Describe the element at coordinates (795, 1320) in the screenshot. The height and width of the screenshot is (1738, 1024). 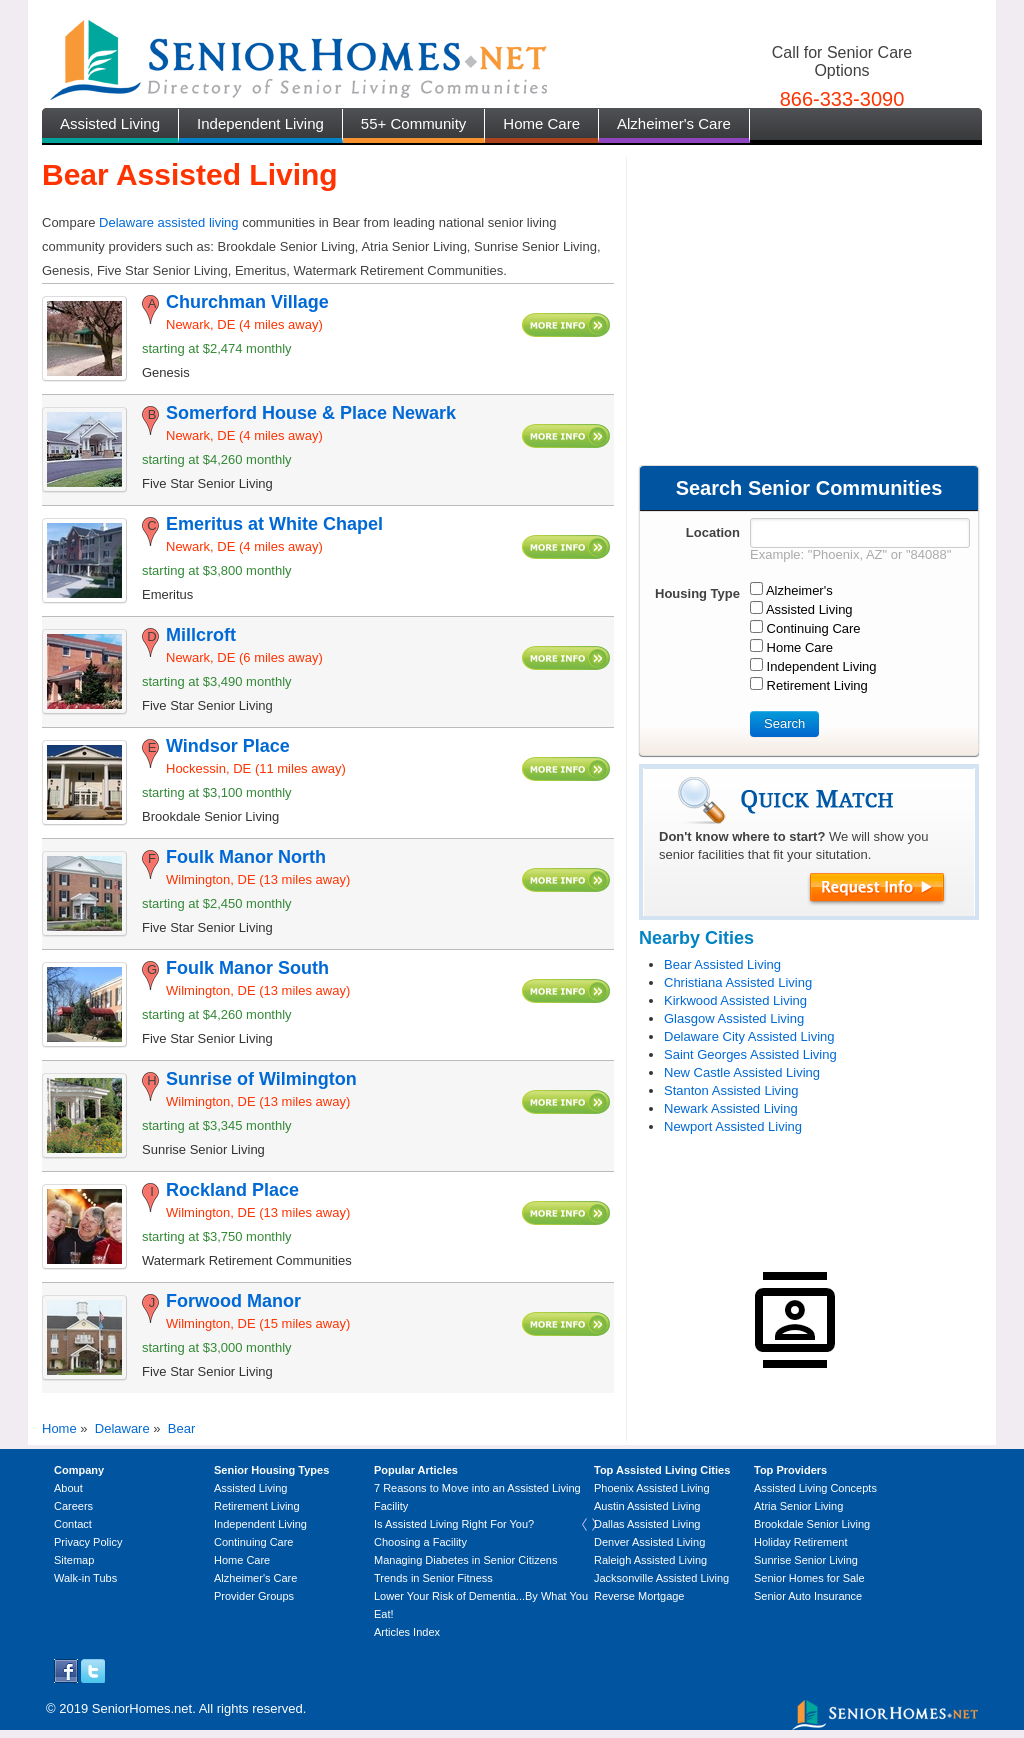
I see `view your contacts list` at that location.